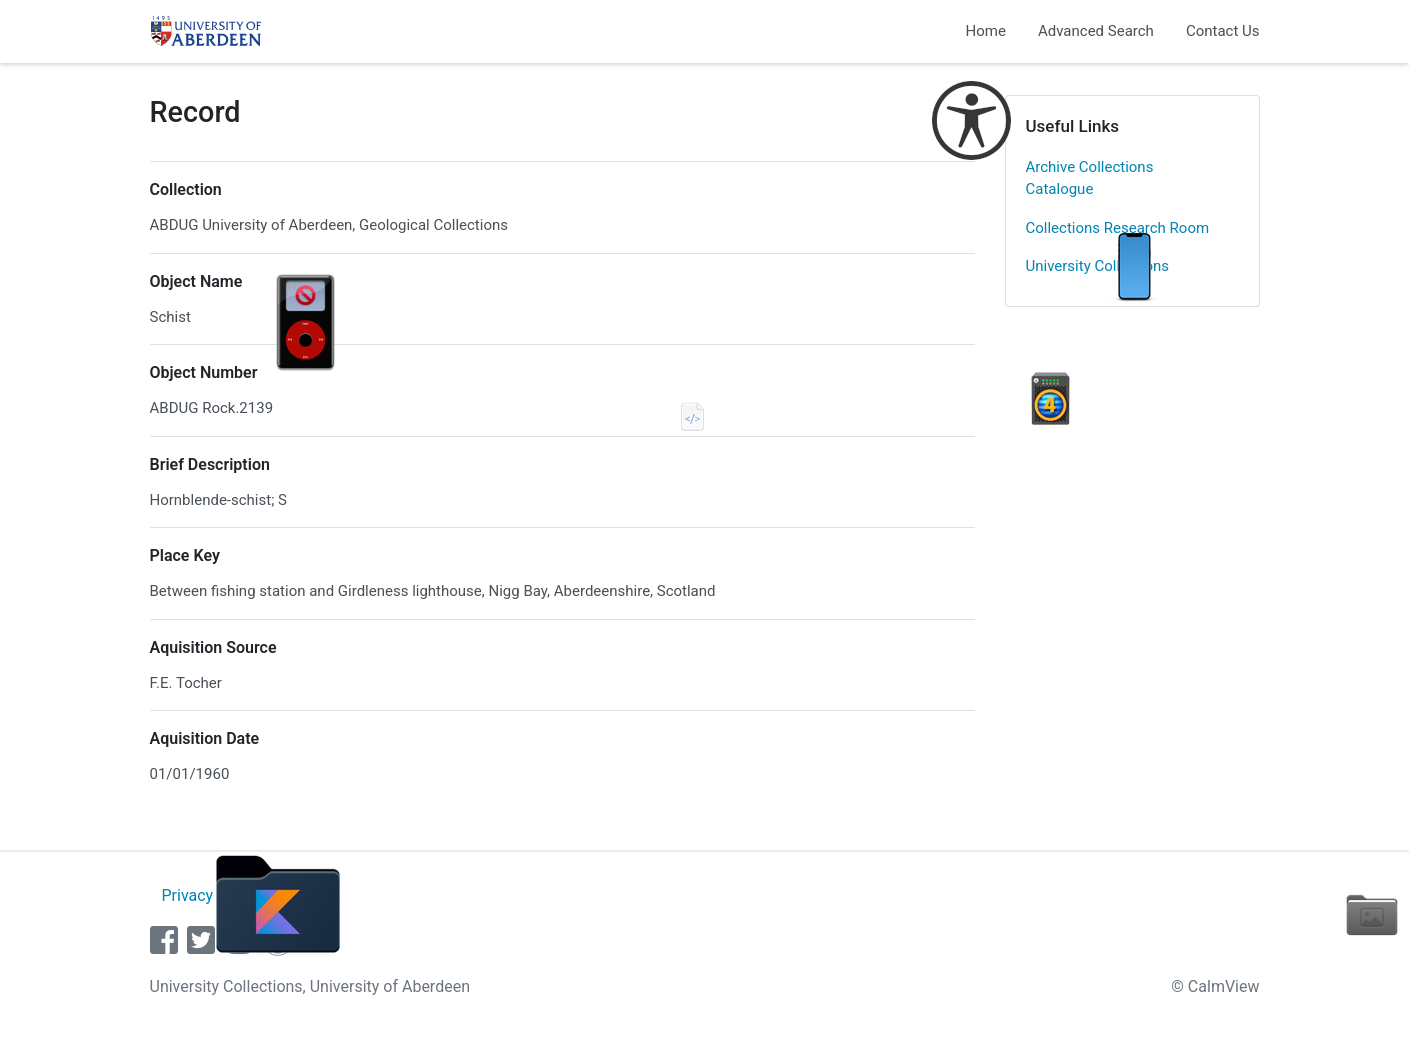 The image size is (1409, 1047). What do you see at coordinates (971, 120) in the screenshot?
I see `access accessibility settings` at bounding box center [971, 120].